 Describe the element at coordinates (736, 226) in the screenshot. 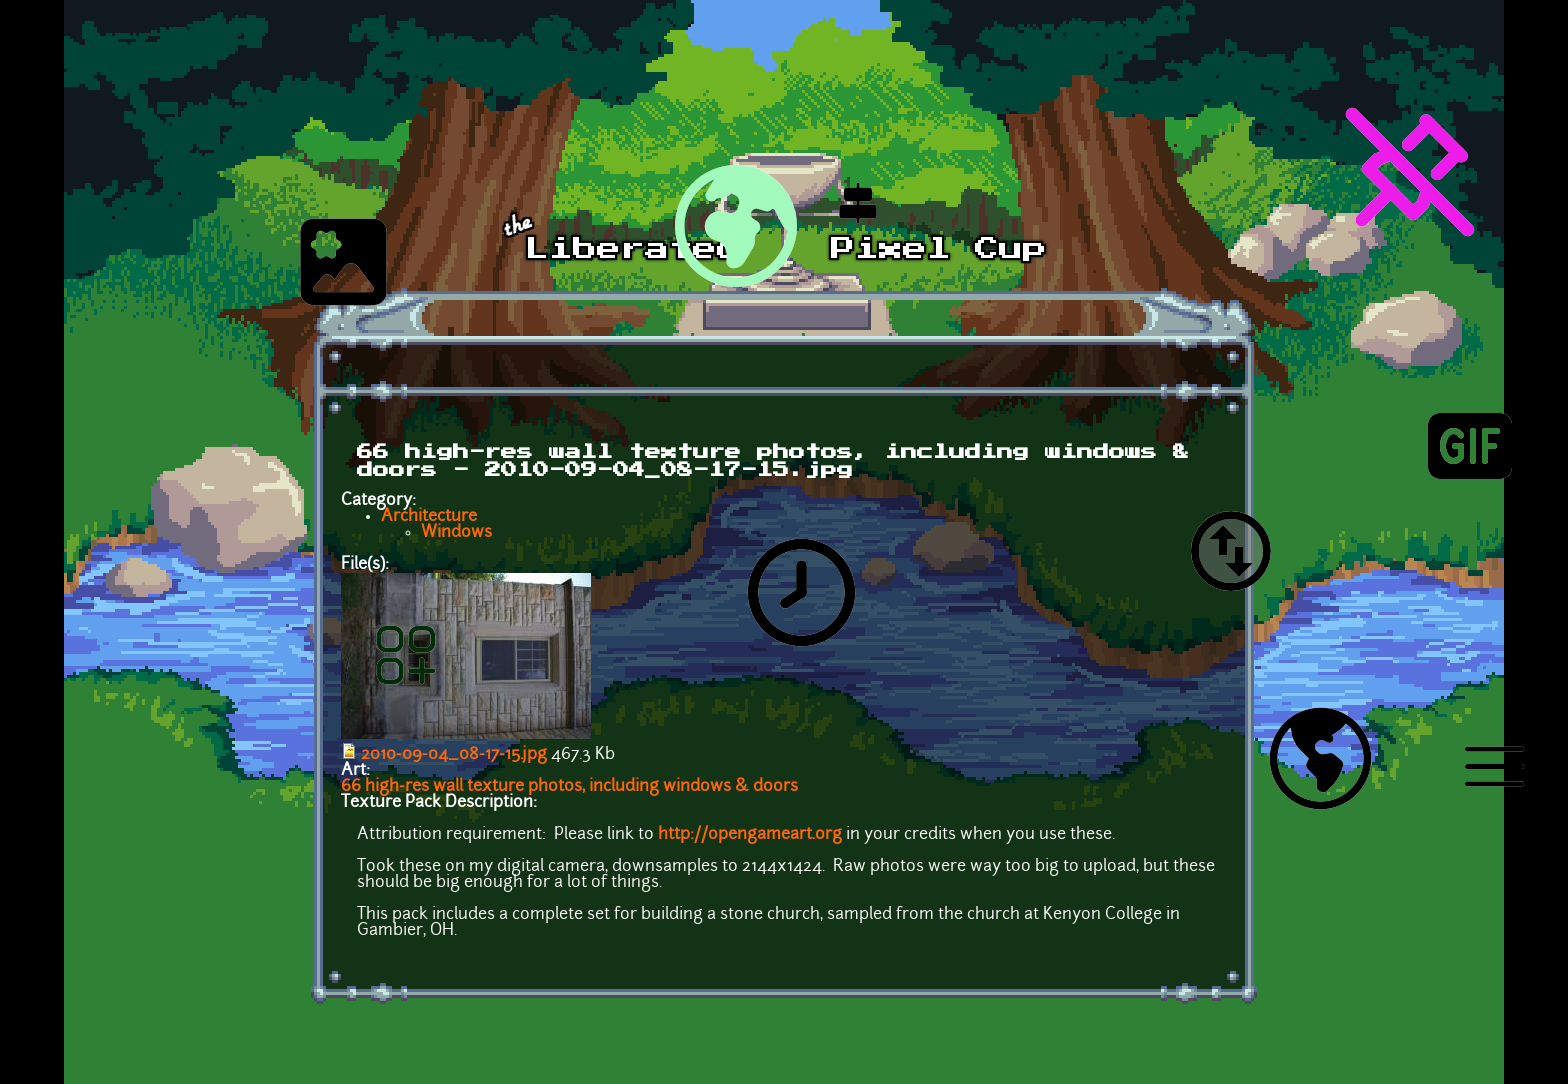

I see `switch to international or global settings` at that location.